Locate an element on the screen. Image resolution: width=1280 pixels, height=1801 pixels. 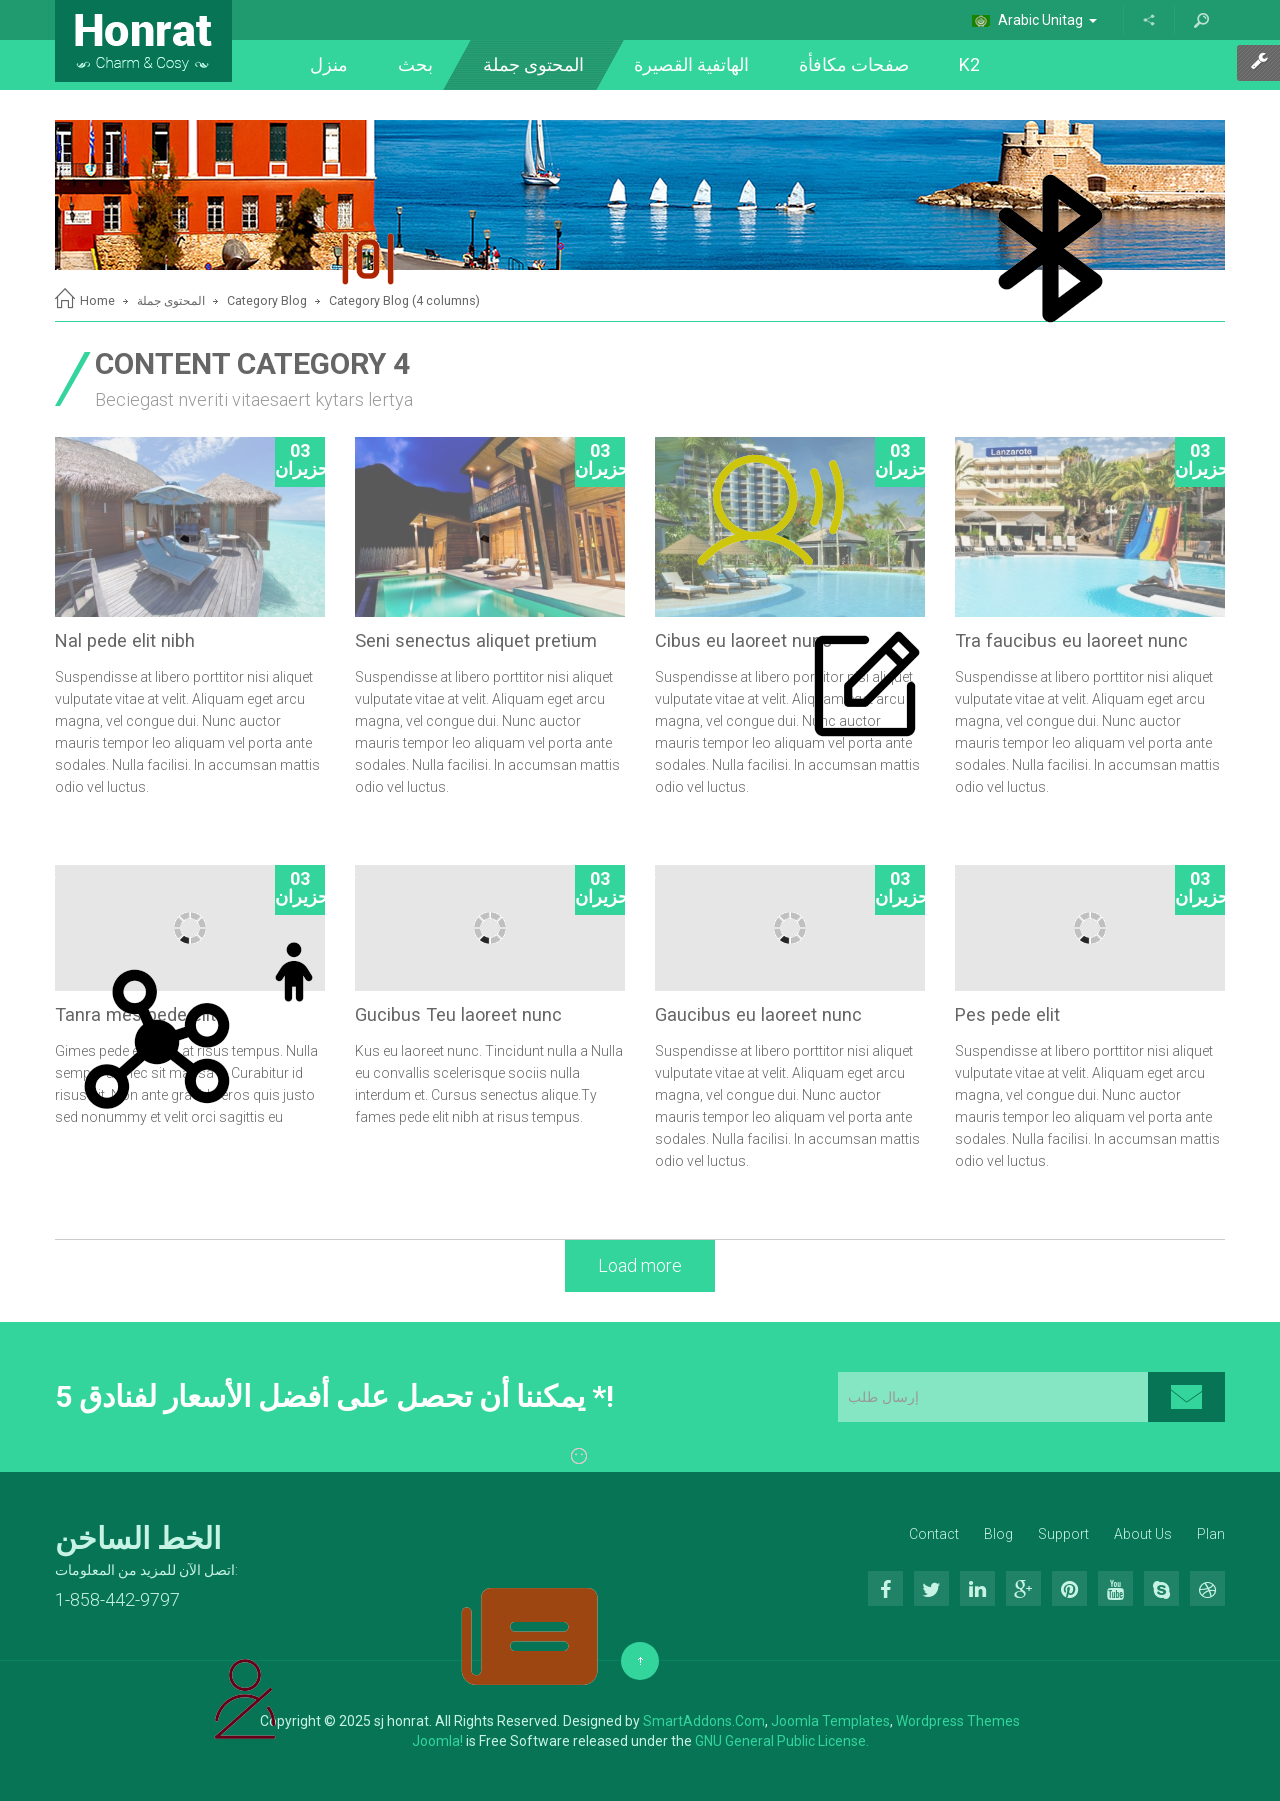
view network connections or relationships is located at coordinates (157, 1042).